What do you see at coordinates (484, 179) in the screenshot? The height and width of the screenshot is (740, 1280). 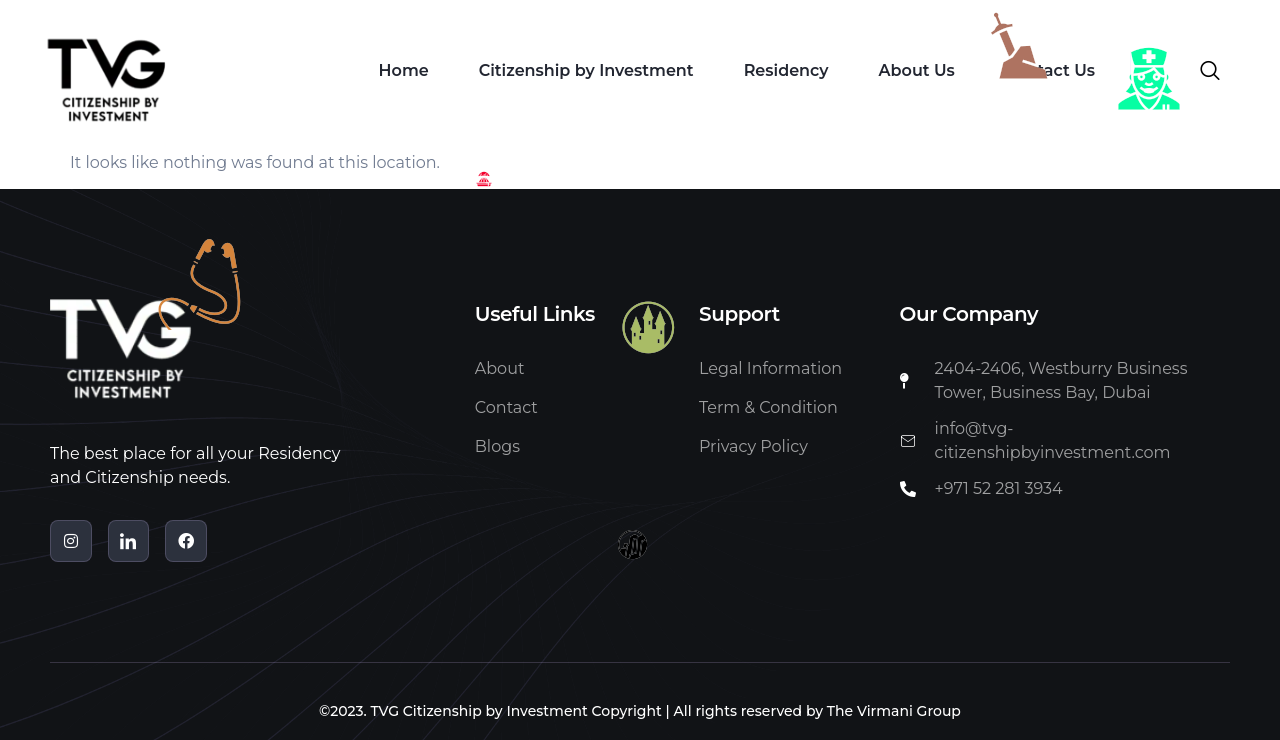 I see `access kitchen or cooking tools` at bounding box center [484, 179].